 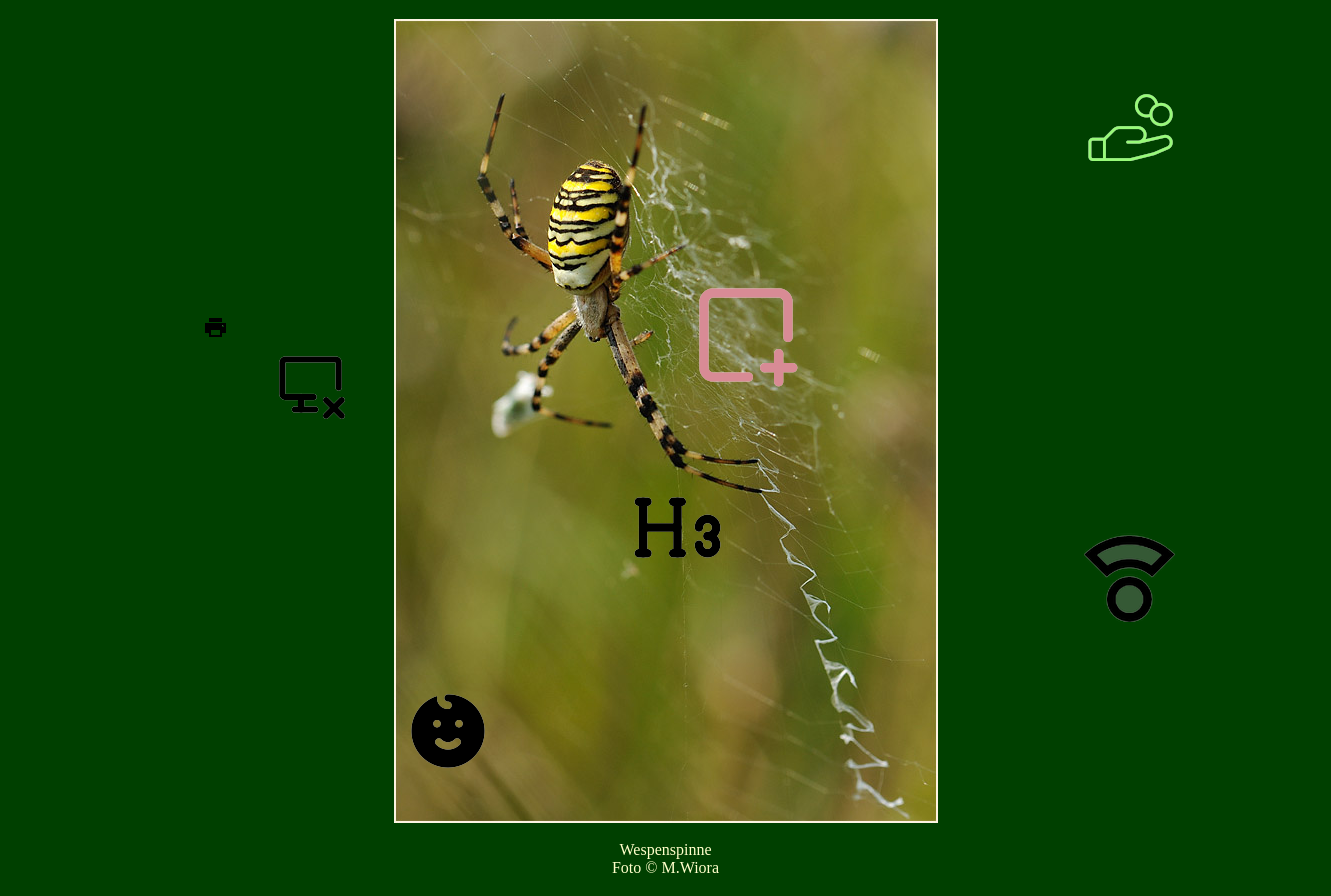 What do you see at coordinates (448, 731) in the screenshot?
I see `switch to kids mode or child-friendly content` at bounding box center [448, 731].